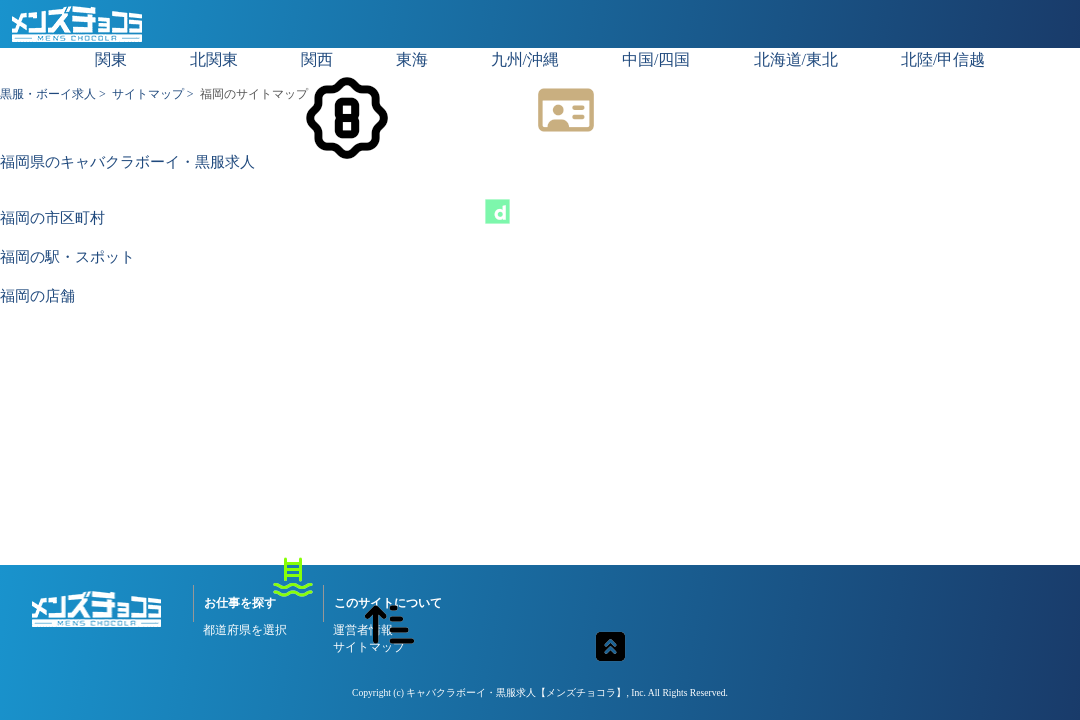 This screenshot has width=1080, height=720. Describe the element at coordinates (293, 577) in the screenshot. I see `indicates swimming pool amenity available` at that location.